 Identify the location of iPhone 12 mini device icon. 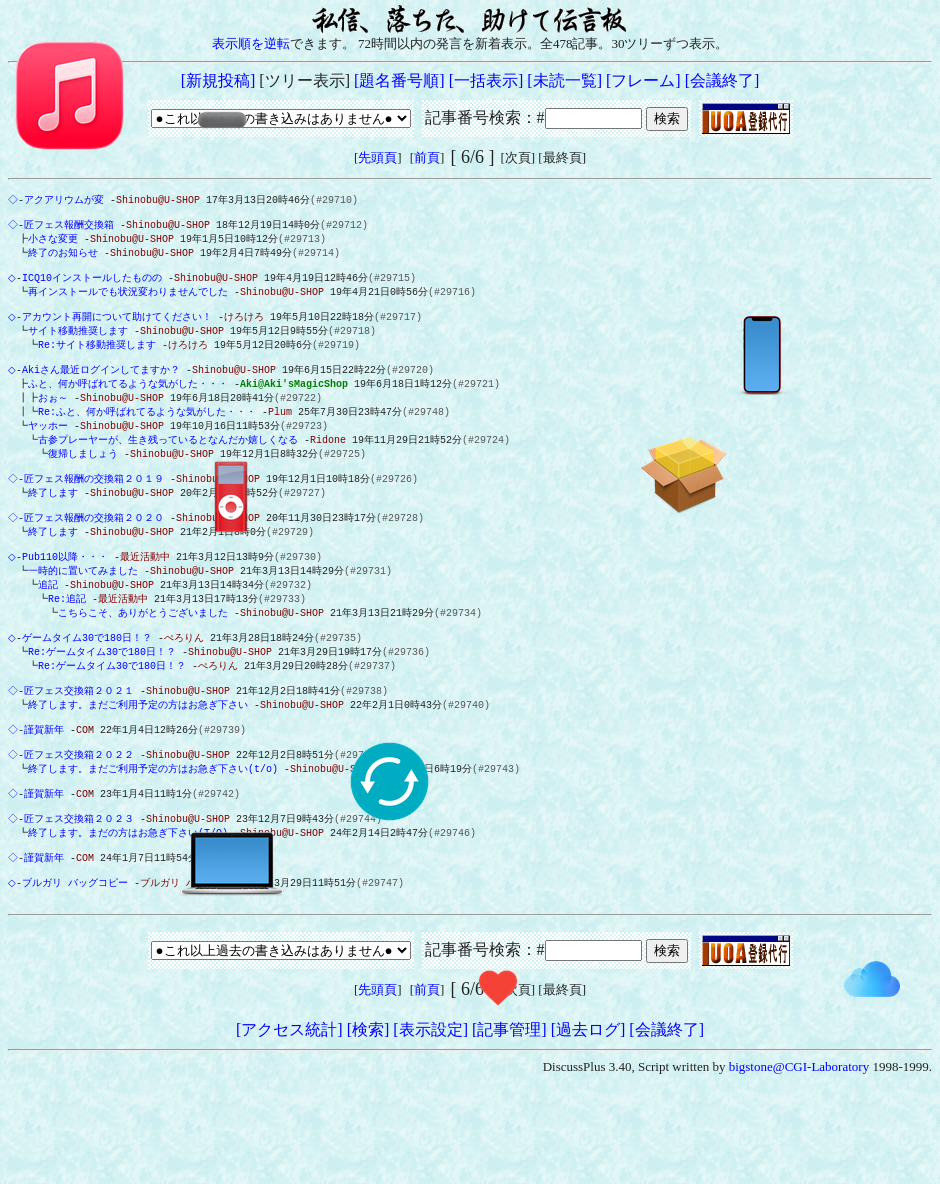
(762, 356).